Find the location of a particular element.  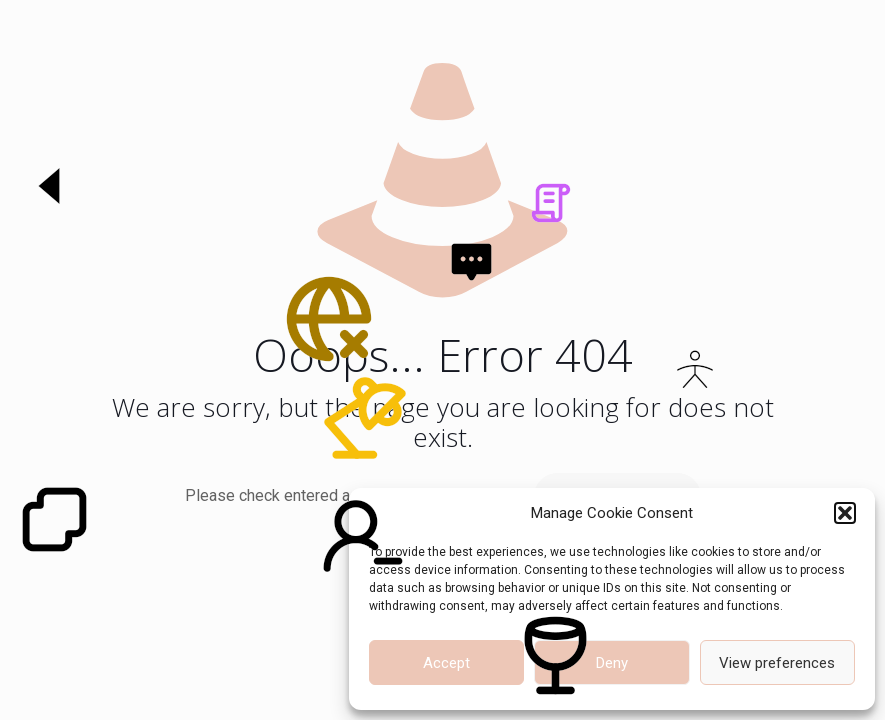

toggle desk lamp or reading light is located at coordinates (365, 418).